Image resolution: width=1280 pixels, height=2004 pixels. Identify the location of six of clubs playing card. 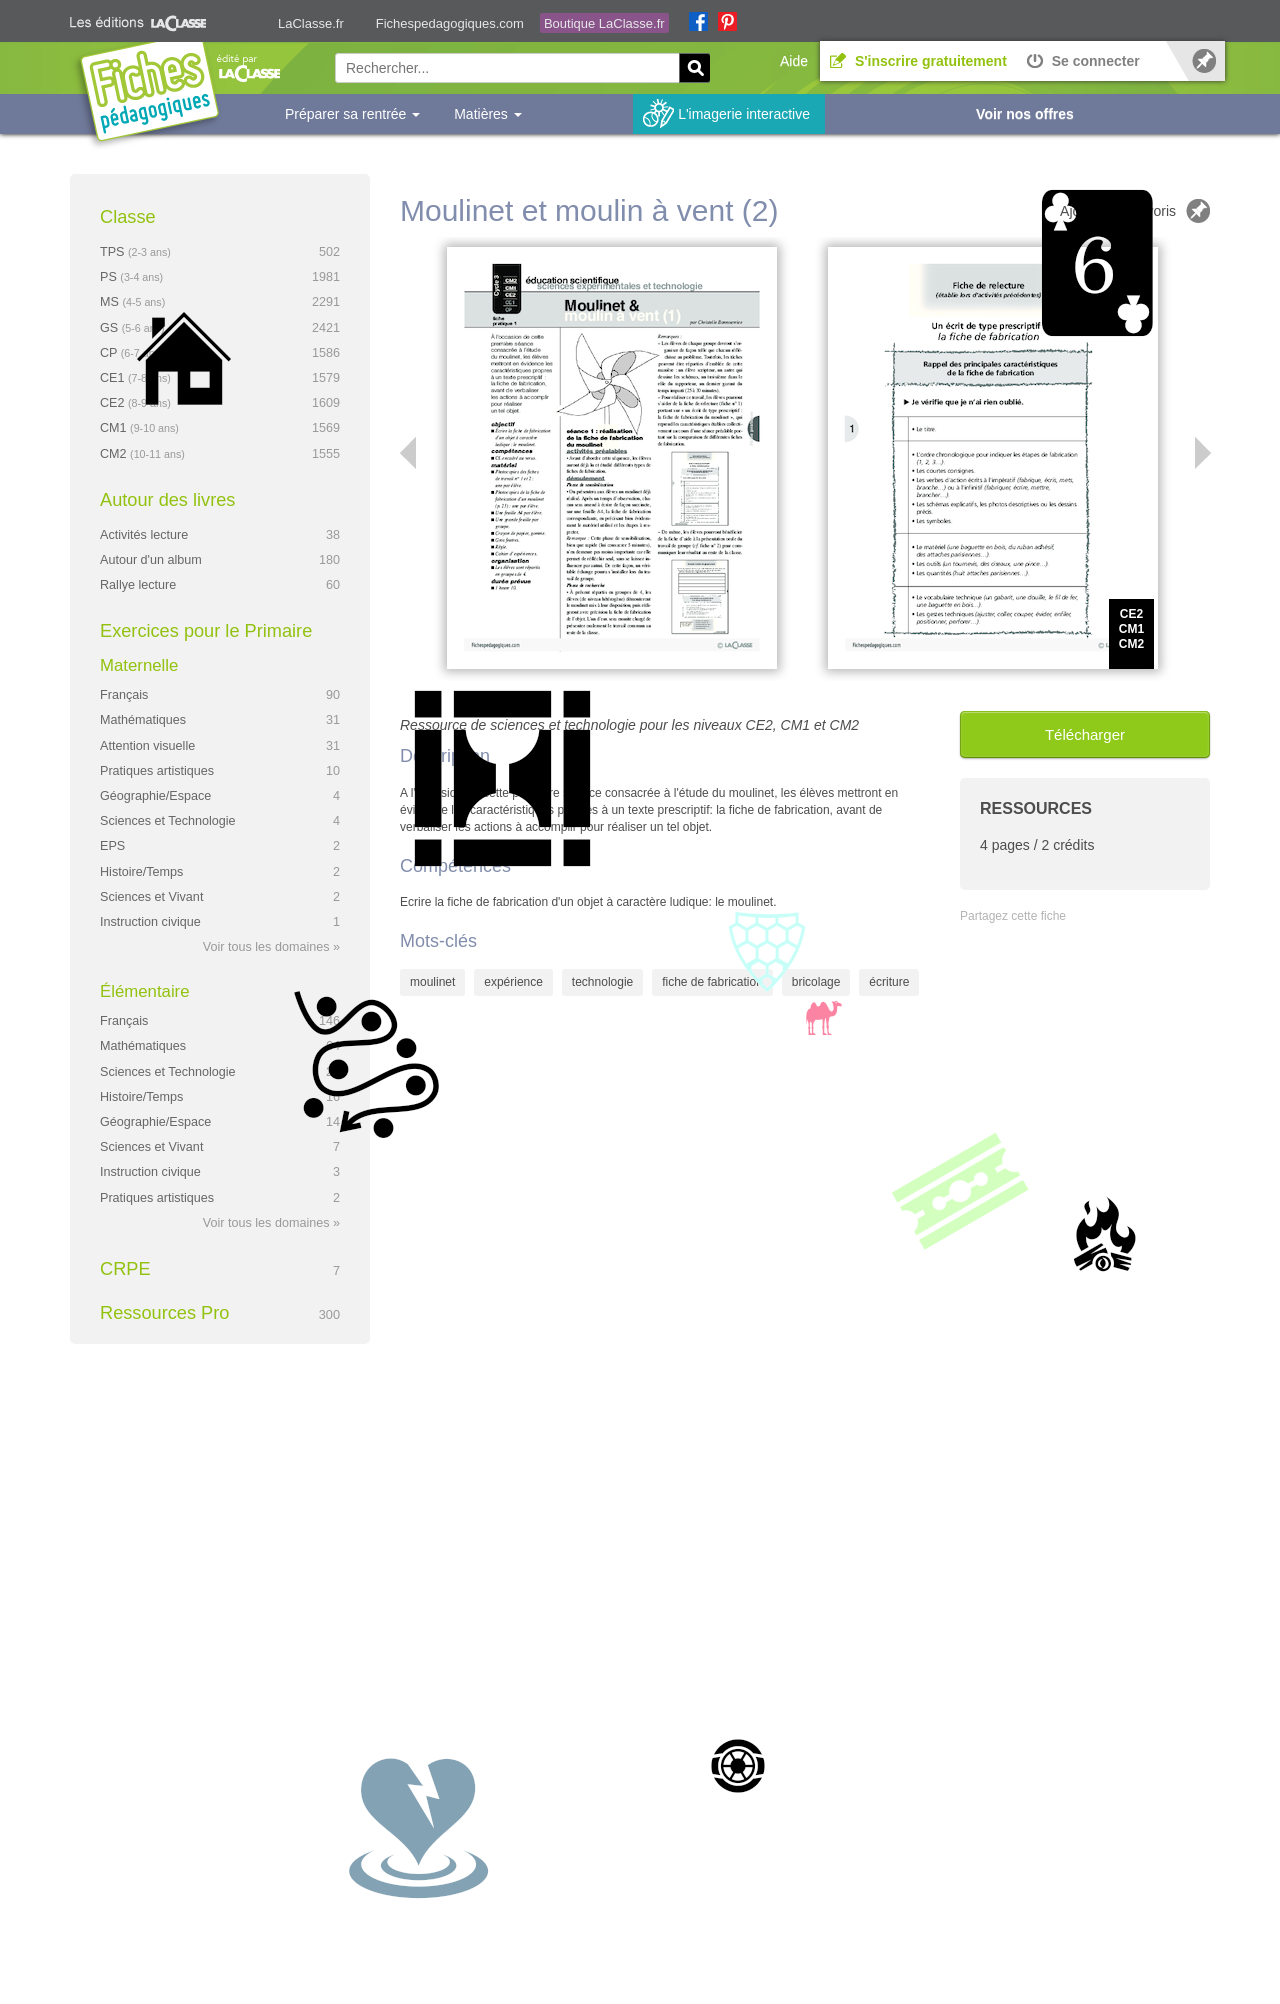
(1097, 263).